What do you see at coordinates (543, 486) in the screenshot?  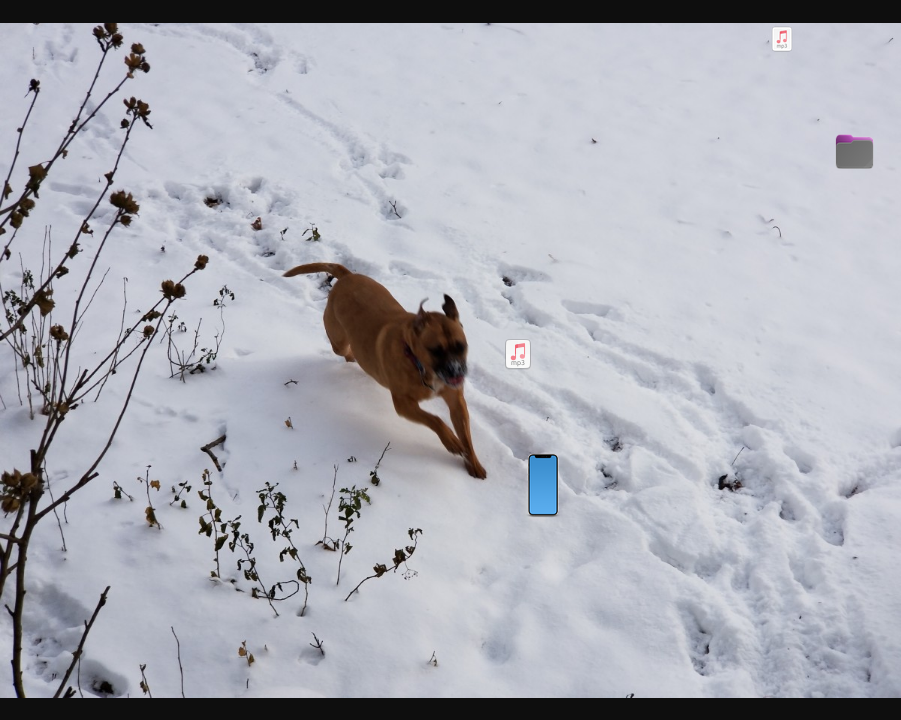 I see `iPhone 12 mini device icon` at bounding box center [543, 486].